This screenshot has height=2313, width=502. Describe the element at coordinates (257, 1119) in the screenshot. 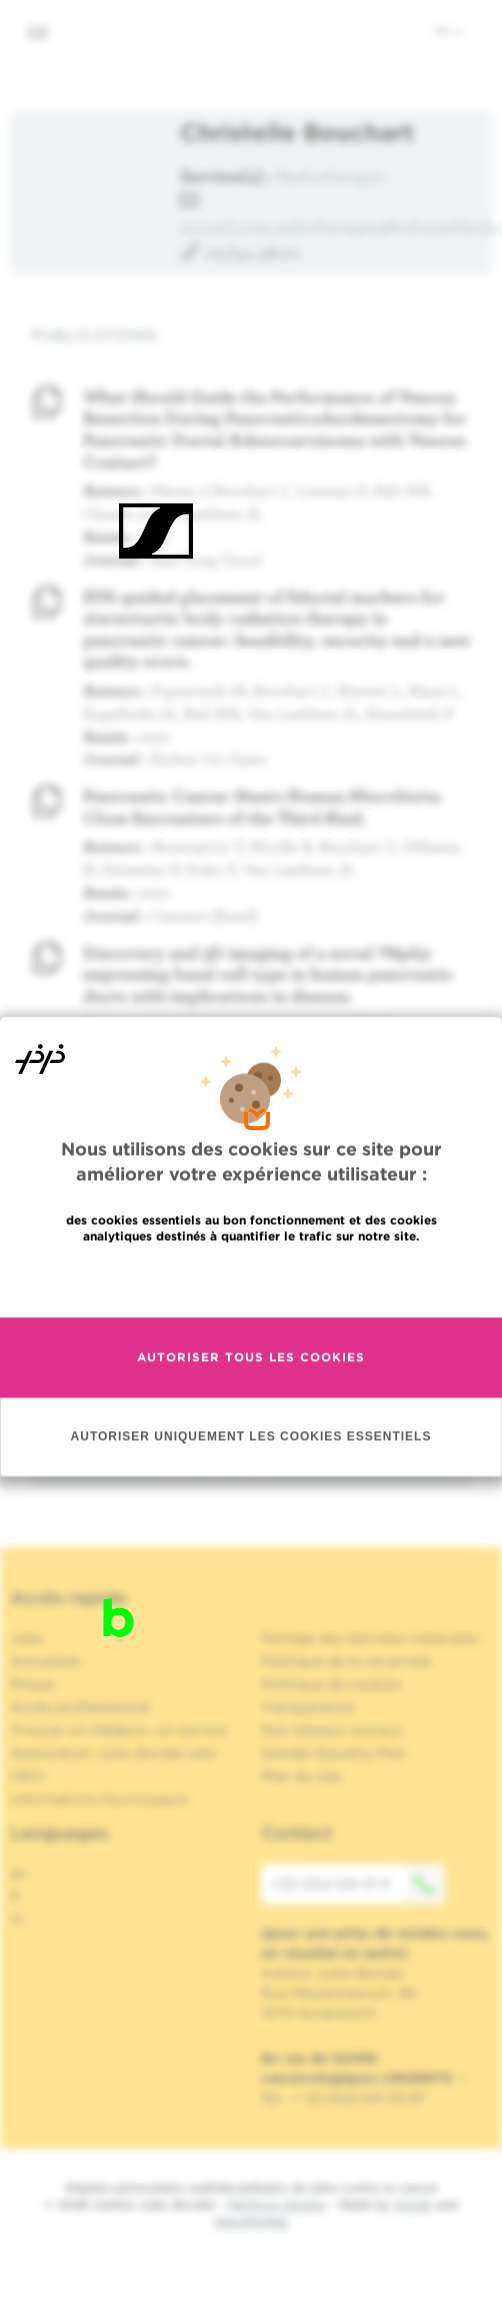

I see `knowledgebase app or service logo` at that location.